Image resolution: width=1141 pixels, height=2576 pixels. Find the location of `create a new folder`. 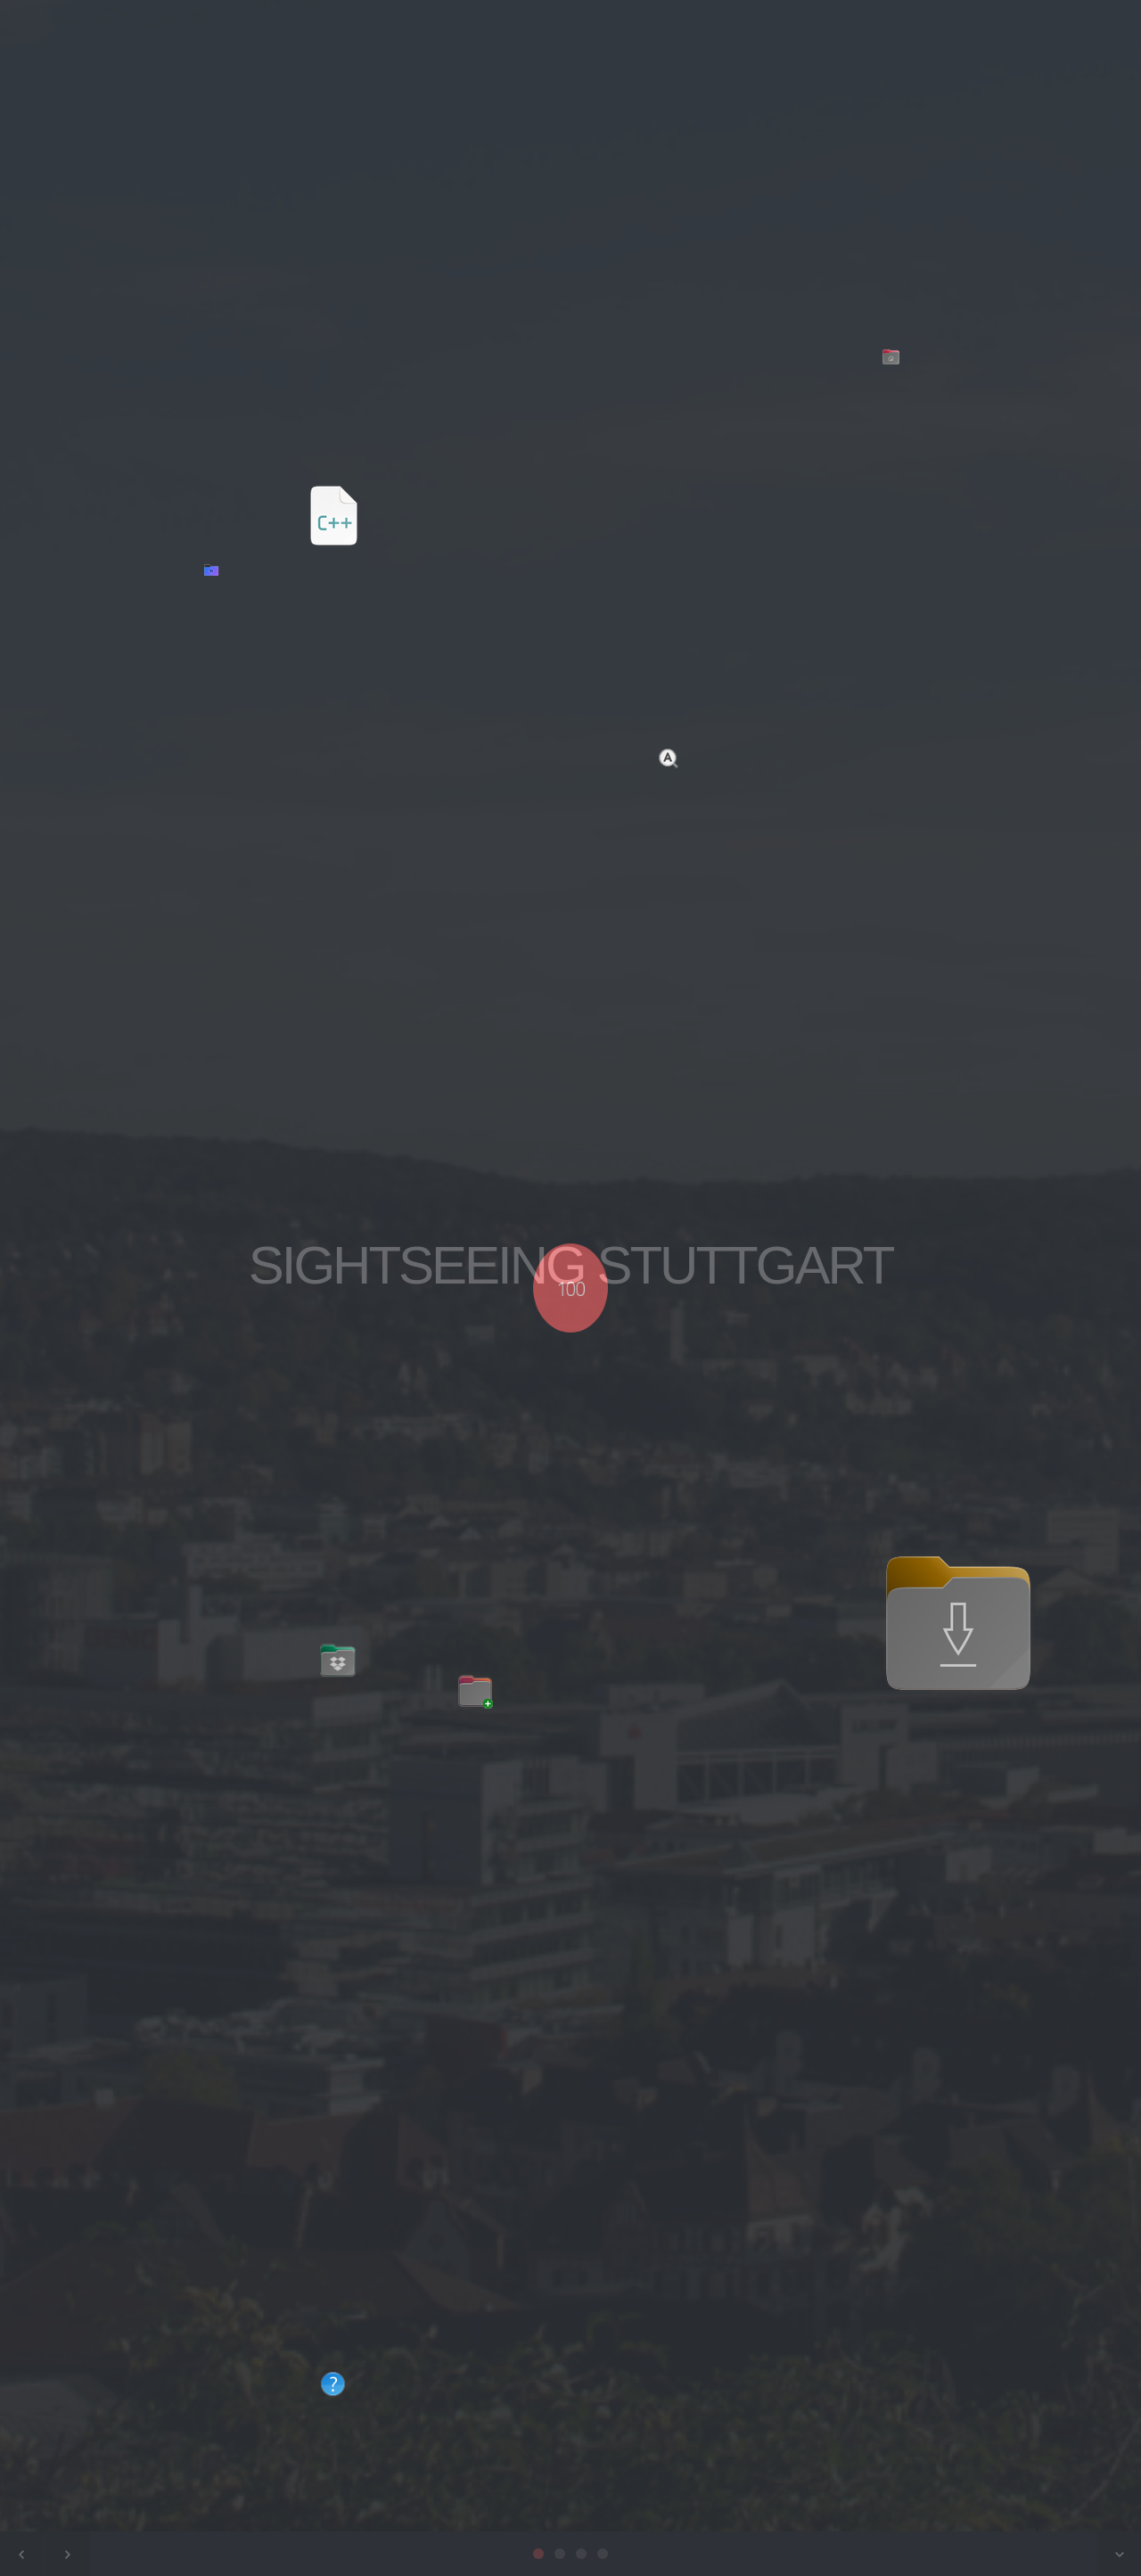

create a new folder is located at coordinates (475, 1691).